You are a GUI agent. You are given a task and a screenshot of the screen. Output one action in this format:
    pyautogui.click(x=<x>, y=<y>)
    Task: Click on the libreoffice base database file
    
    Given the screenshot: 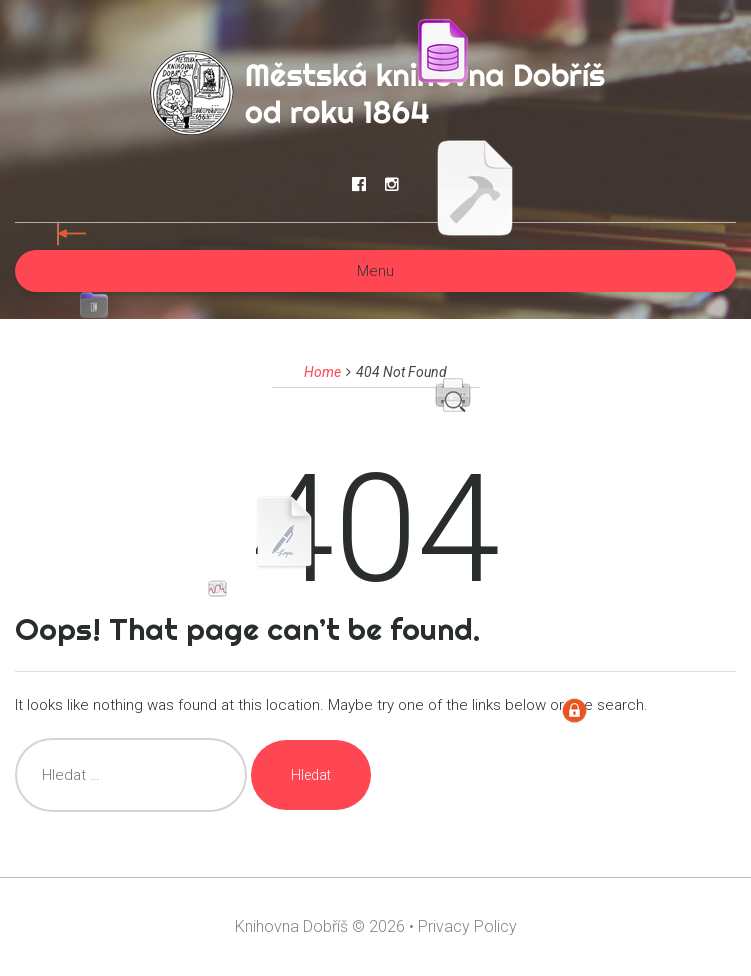 What is the action you would take?
    pyautogui.click(x=443, y=51)
    